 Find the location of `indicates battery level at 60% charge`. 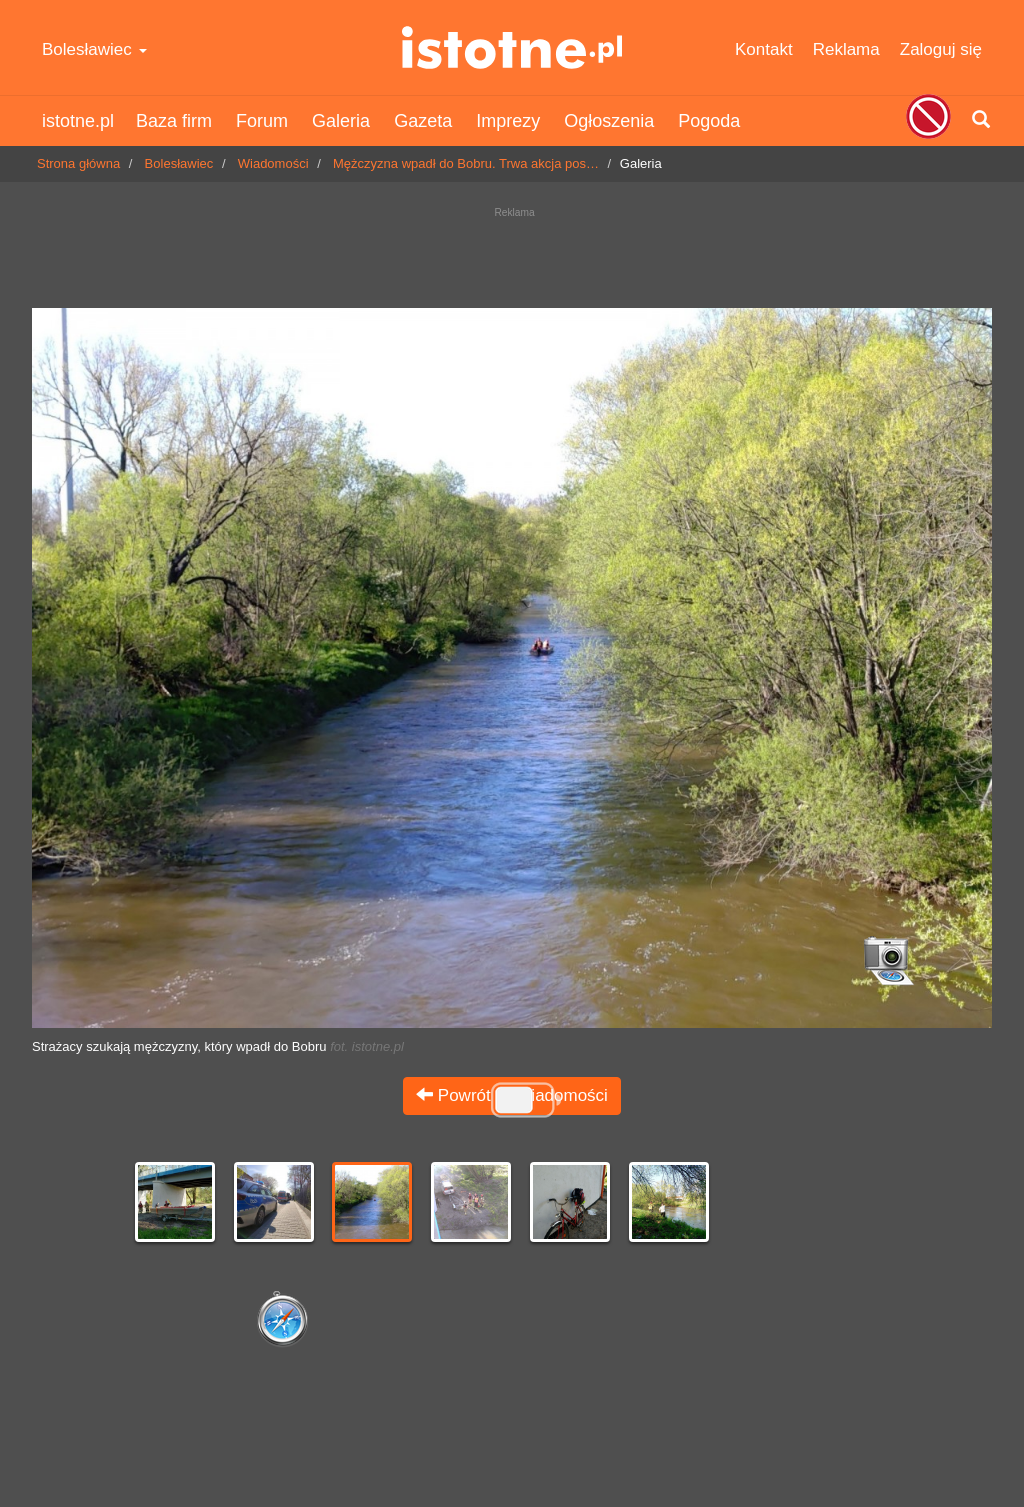

indicates battery level at 60% charge is located at coordinates (526, 1100).